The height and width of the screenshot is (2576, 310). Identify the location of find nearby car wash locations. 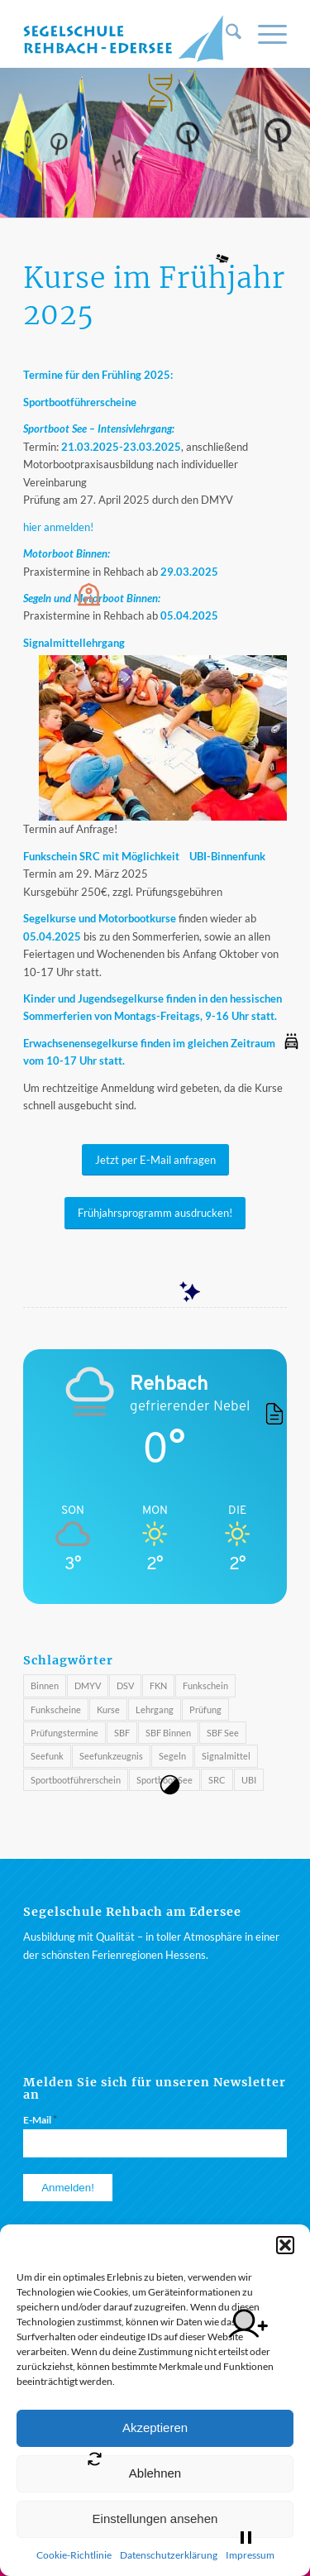
(291, 1041).